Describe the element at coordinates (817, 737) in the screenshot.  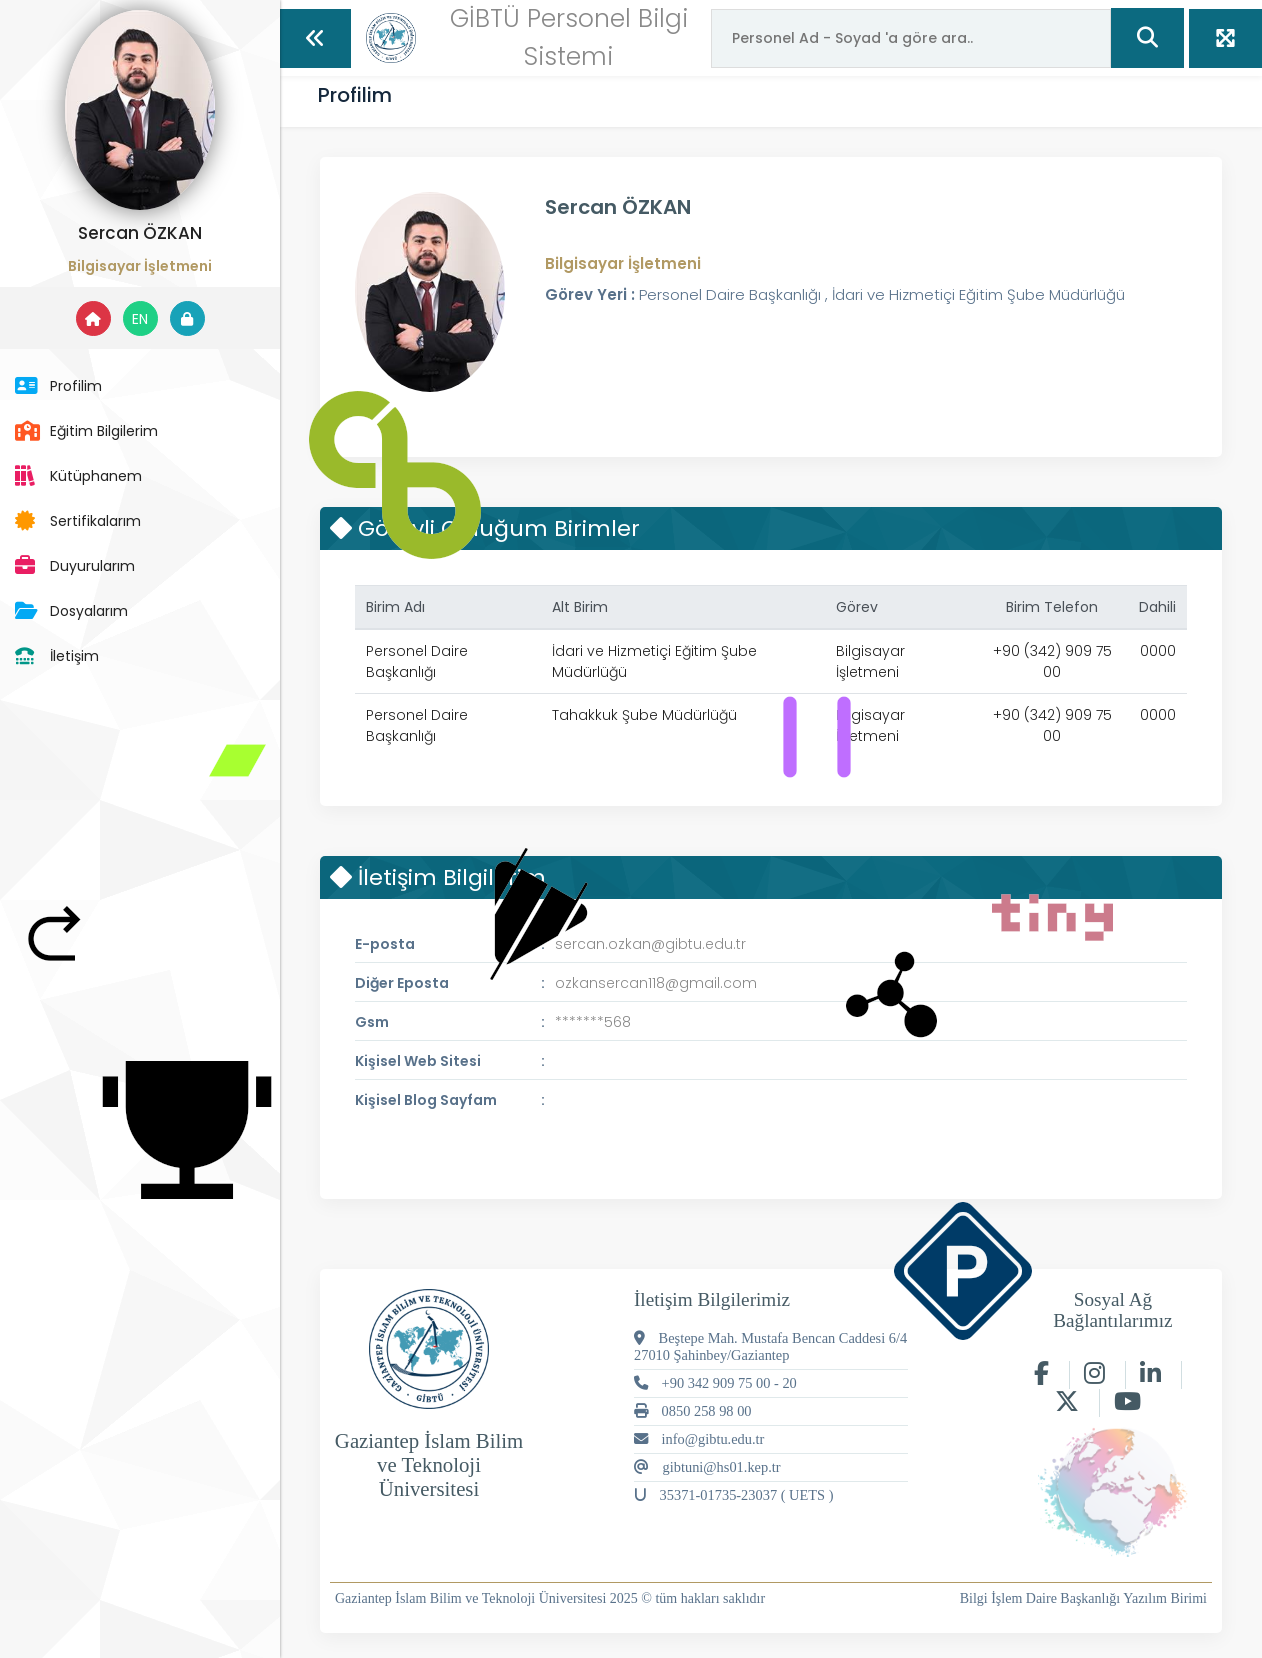
I see `pause media playback` at that location.